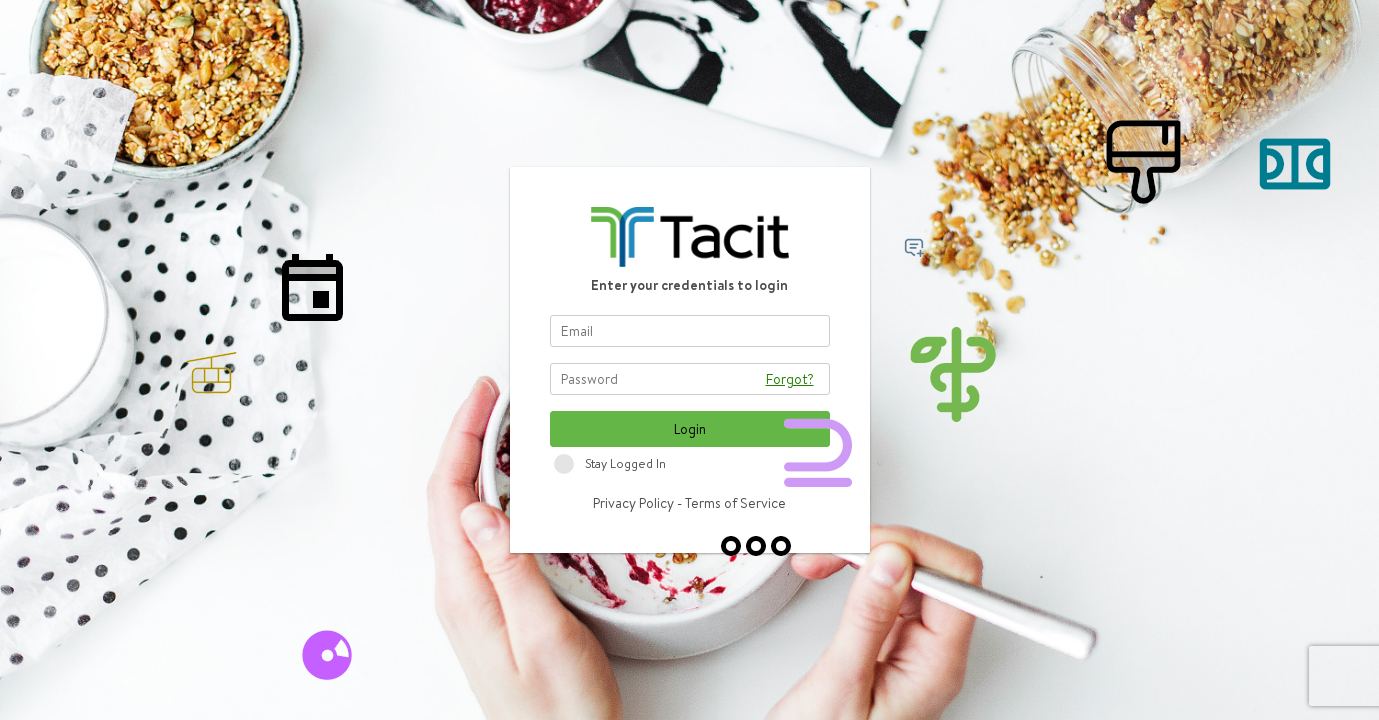 This screenshot has height=720, width=1379. I want to click on access health or medical services, so click(956, 374).